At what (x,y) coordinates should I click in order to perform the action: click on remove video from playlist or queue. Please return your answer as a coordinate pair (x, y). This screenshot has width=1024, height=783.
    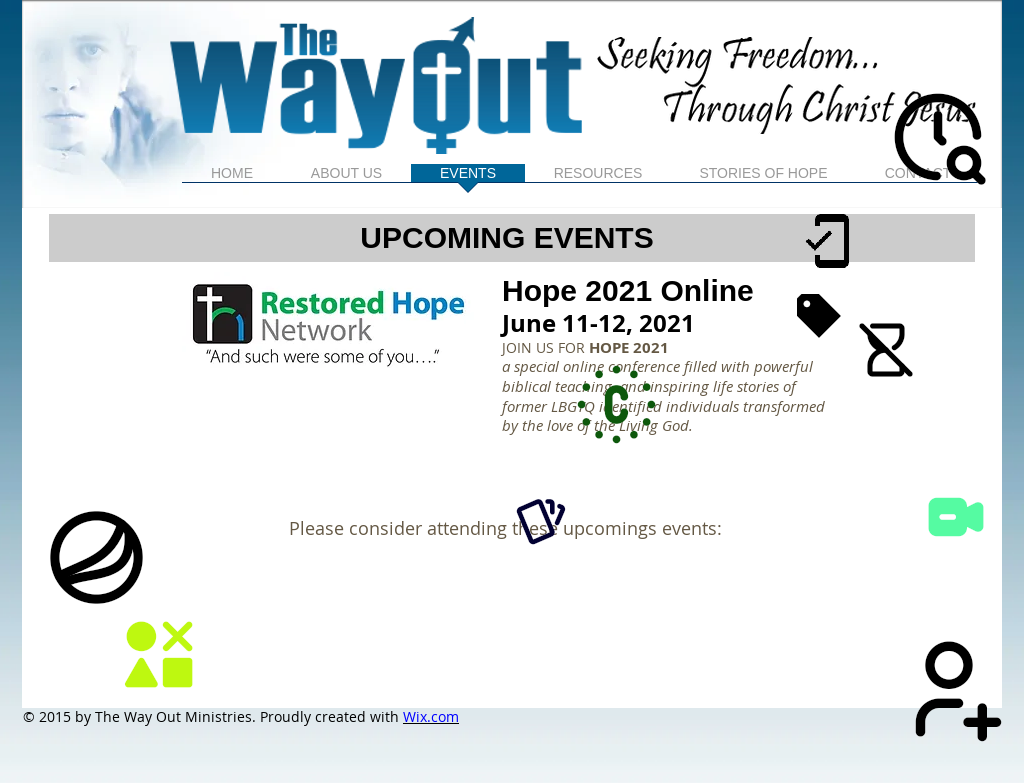
    Looking at the image, I should click on (956, 517).